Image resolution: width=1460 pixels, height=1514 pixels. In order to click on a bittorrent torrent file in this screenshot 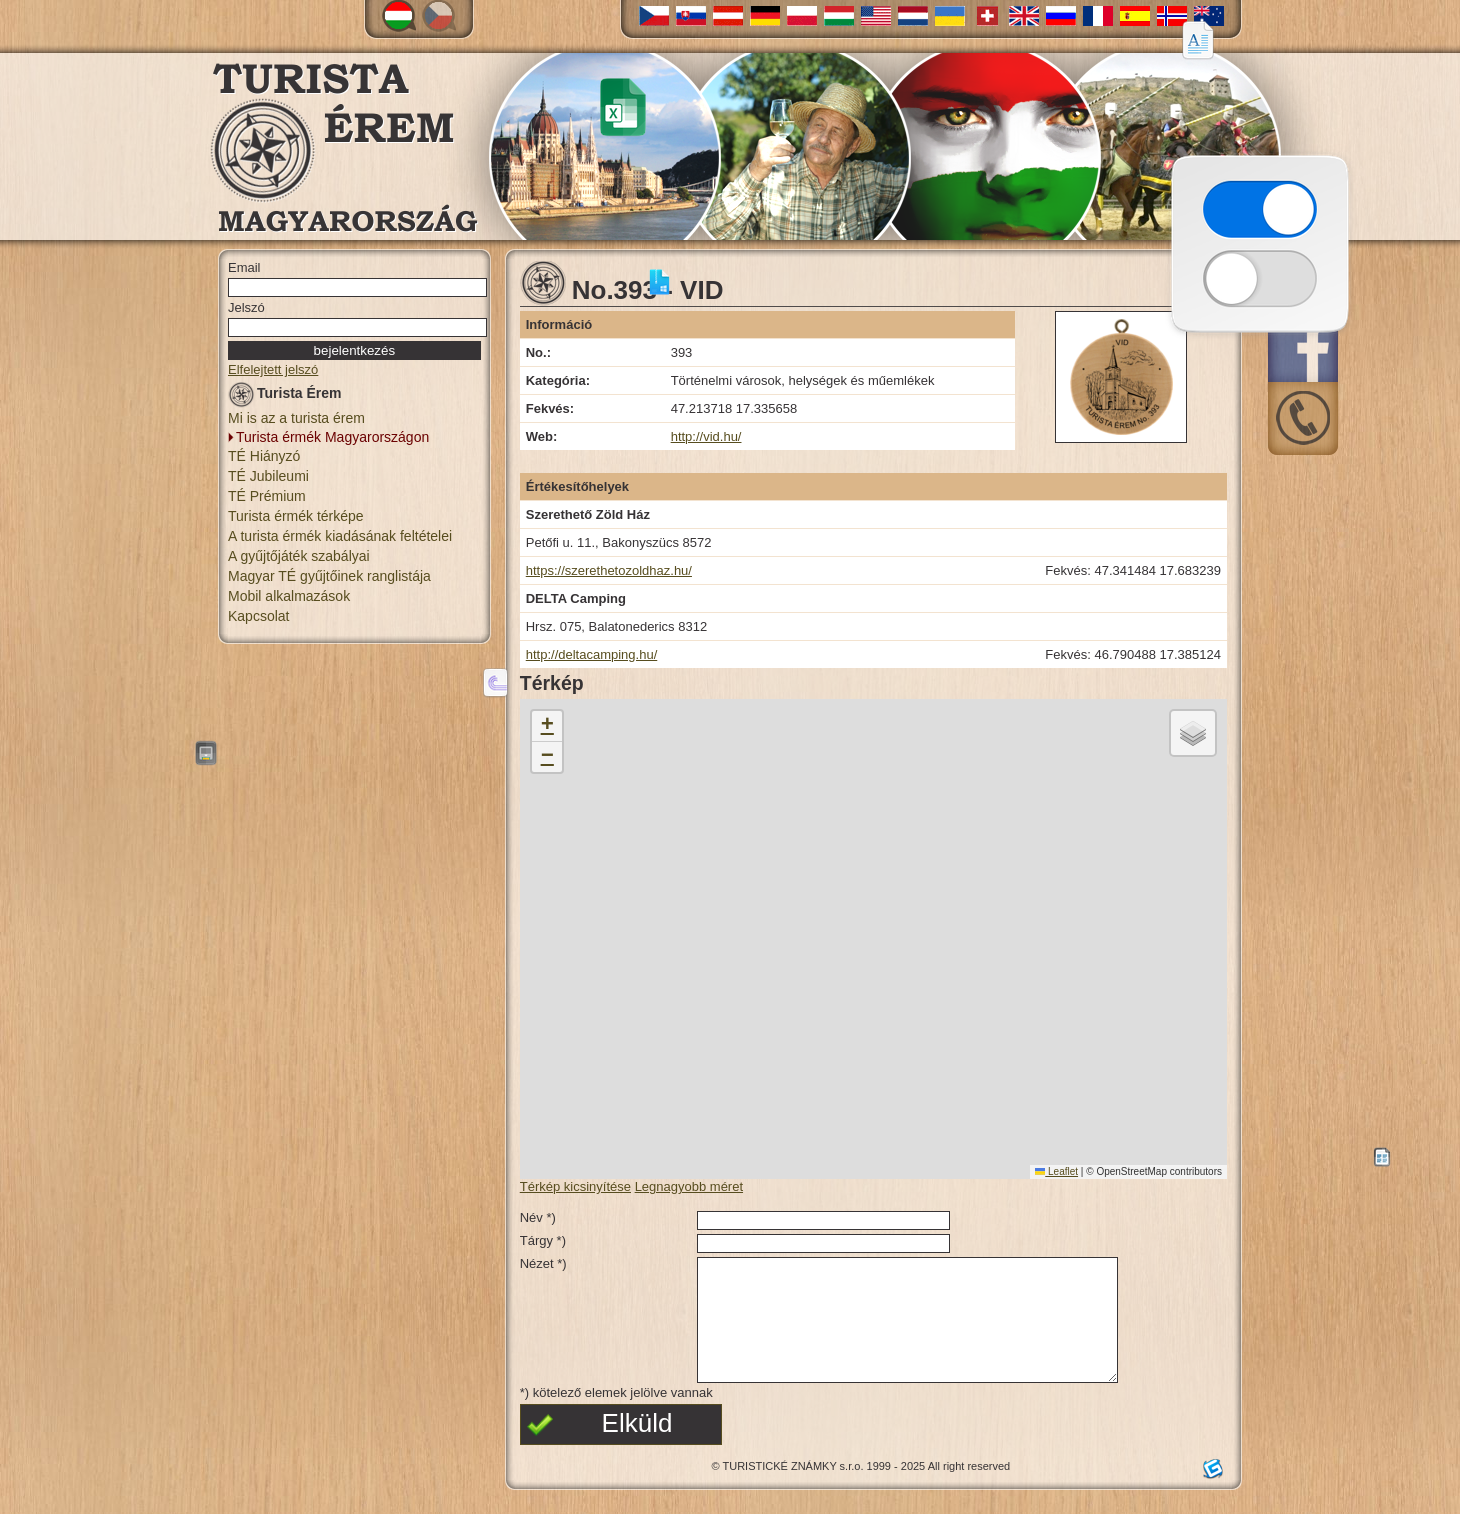, I will do `click(495, 682)`.